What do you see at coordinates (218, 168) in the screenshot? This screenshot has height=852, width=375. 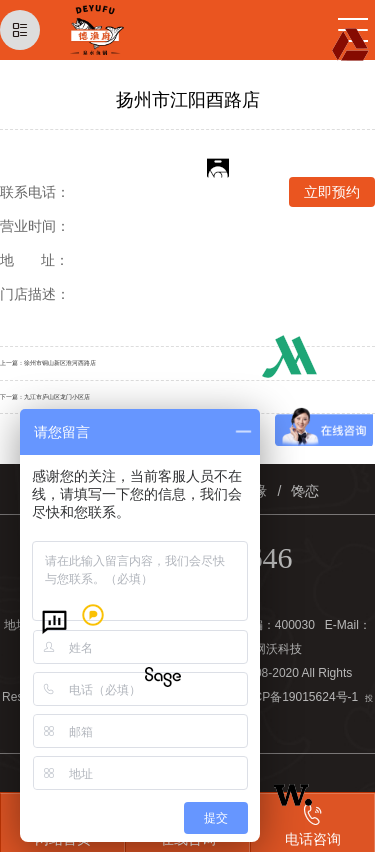 I see `open the Chrome Web Store` at bounding box center [218, 168].